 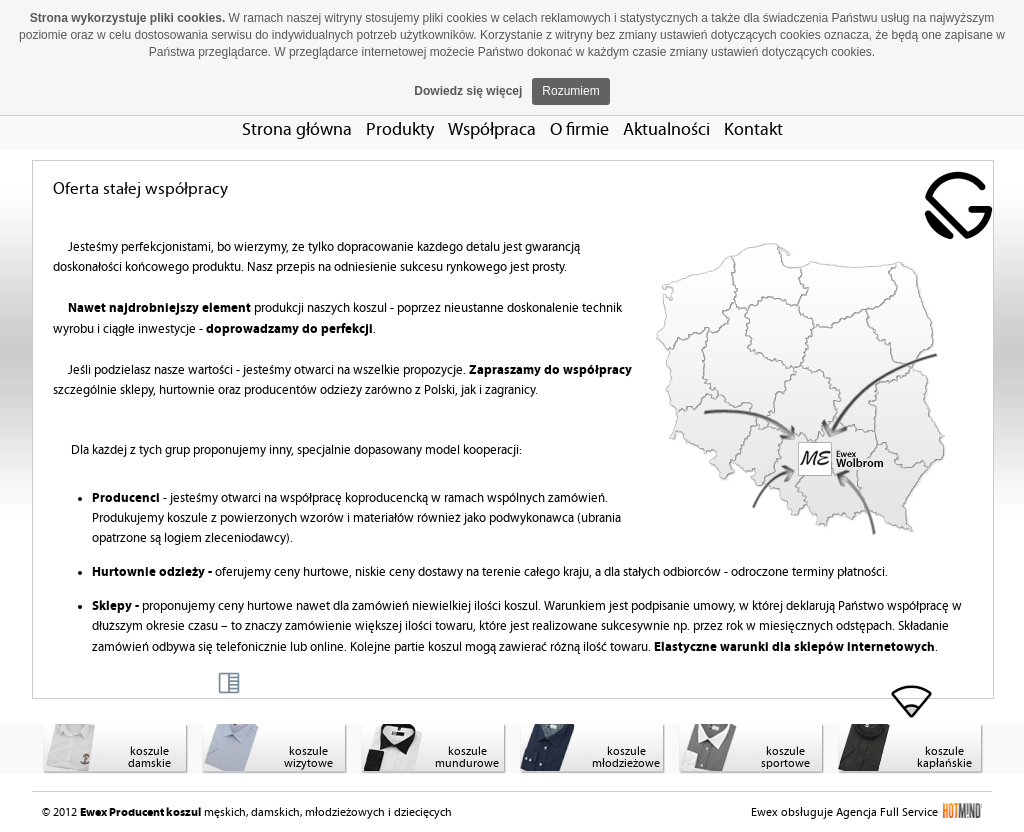 I want to click on toggle between split-screen or half-view mode, so click(x=229, y=683).